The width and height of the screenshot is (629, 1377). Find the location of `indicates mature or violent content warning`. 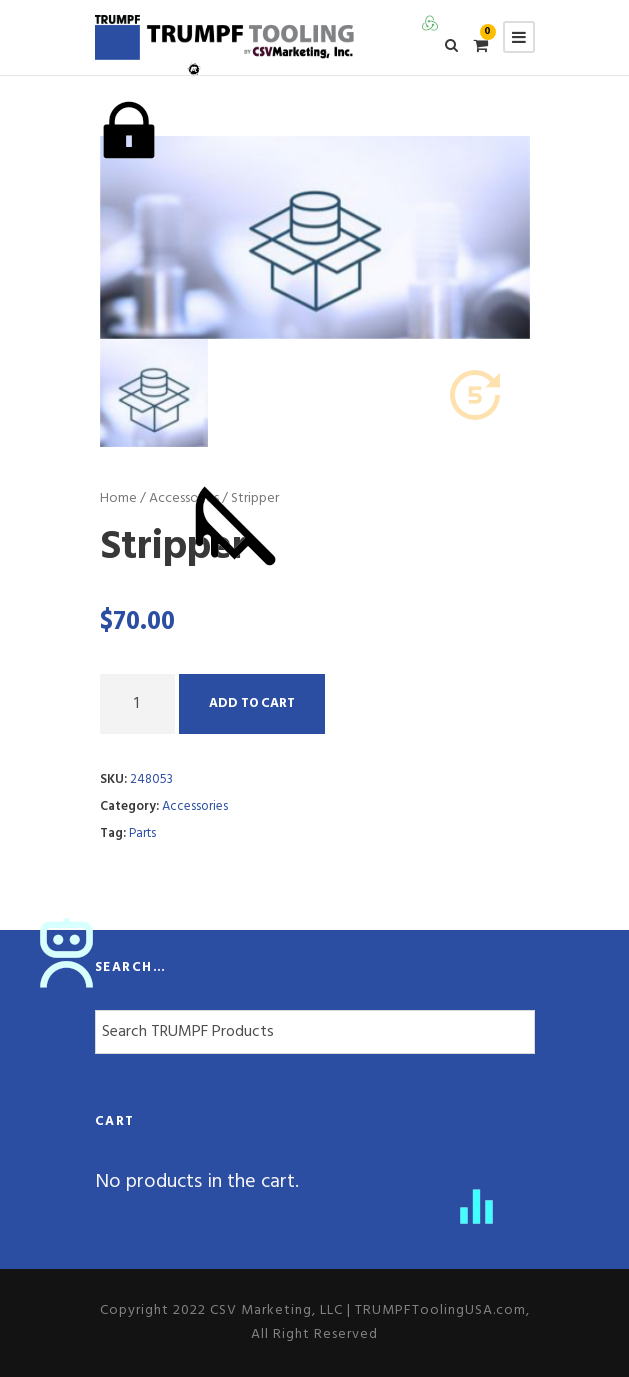

indicates mature or violent content warning is located at coordinates (234, 527).